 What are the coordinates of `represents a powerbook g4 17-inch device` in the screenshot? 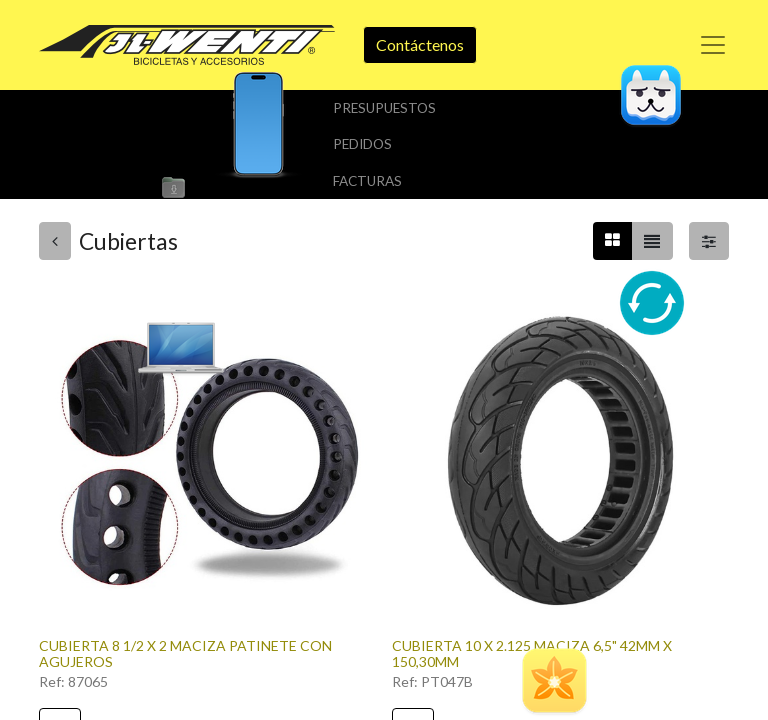 It's located at (181, 347).